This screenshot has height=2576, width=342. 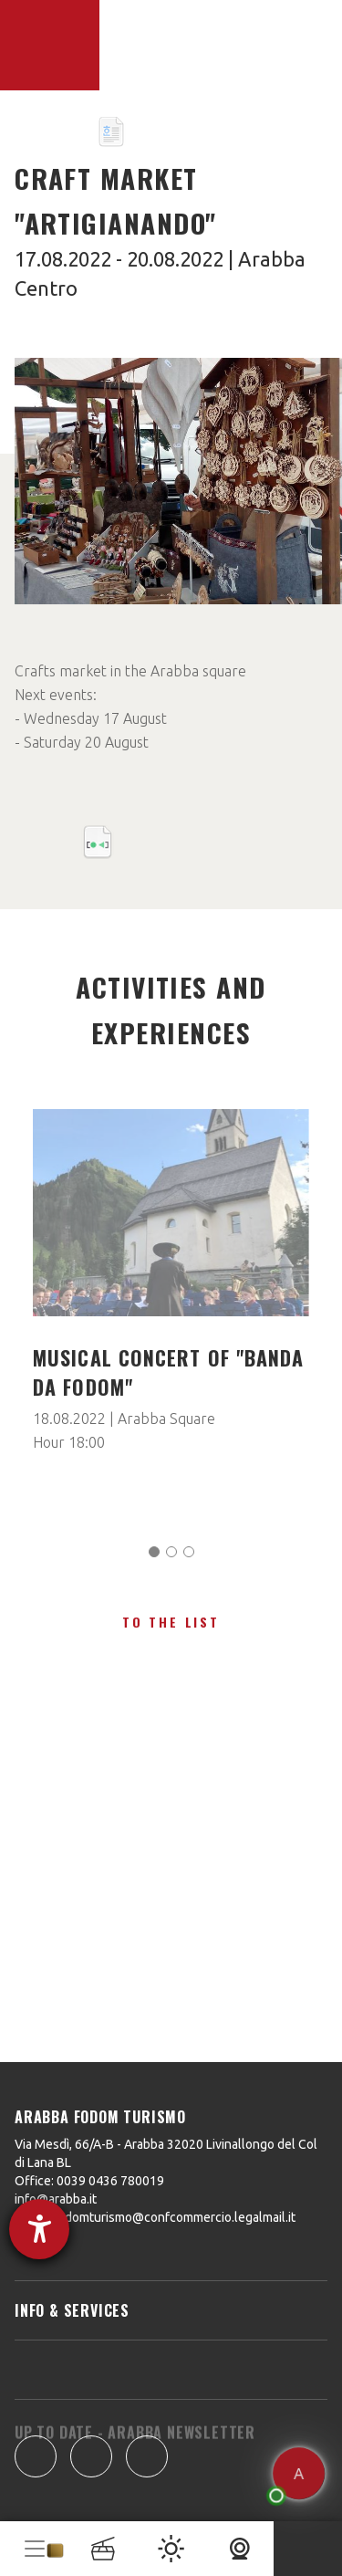 What do you see at coordinates (98, 842) in the screenshot?
I see `a systemd unit configuration file` at bounding box center [98, 842].